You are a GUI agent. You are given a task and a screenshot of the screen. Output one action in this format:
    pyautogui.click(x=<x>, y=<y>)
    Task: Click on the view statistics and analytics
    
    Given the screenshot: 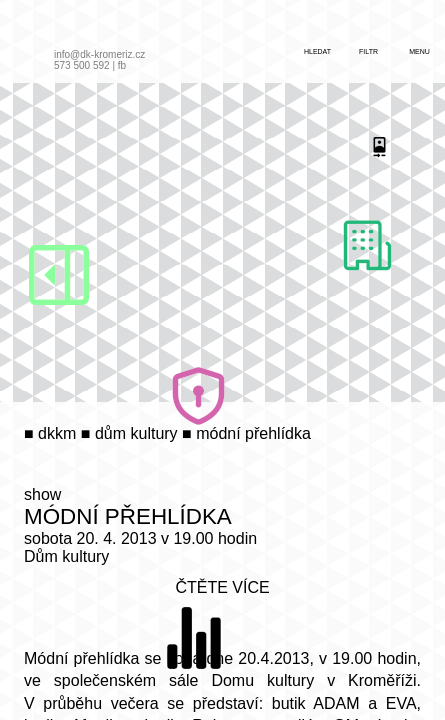 What is the action you would take?
    pyautogui.click(x=194, y=638)
    